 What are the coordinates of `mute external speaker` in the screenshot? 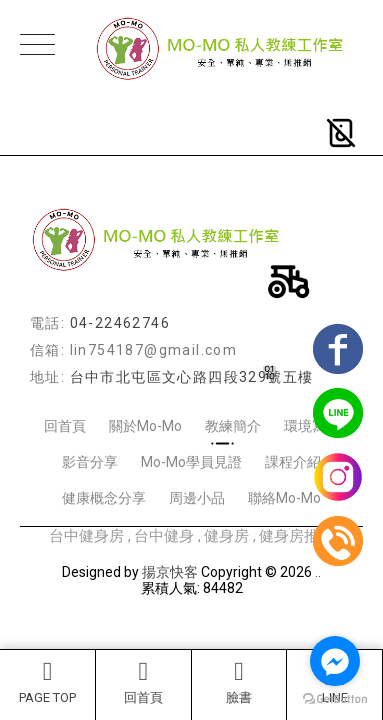 It's located at (341, 133).